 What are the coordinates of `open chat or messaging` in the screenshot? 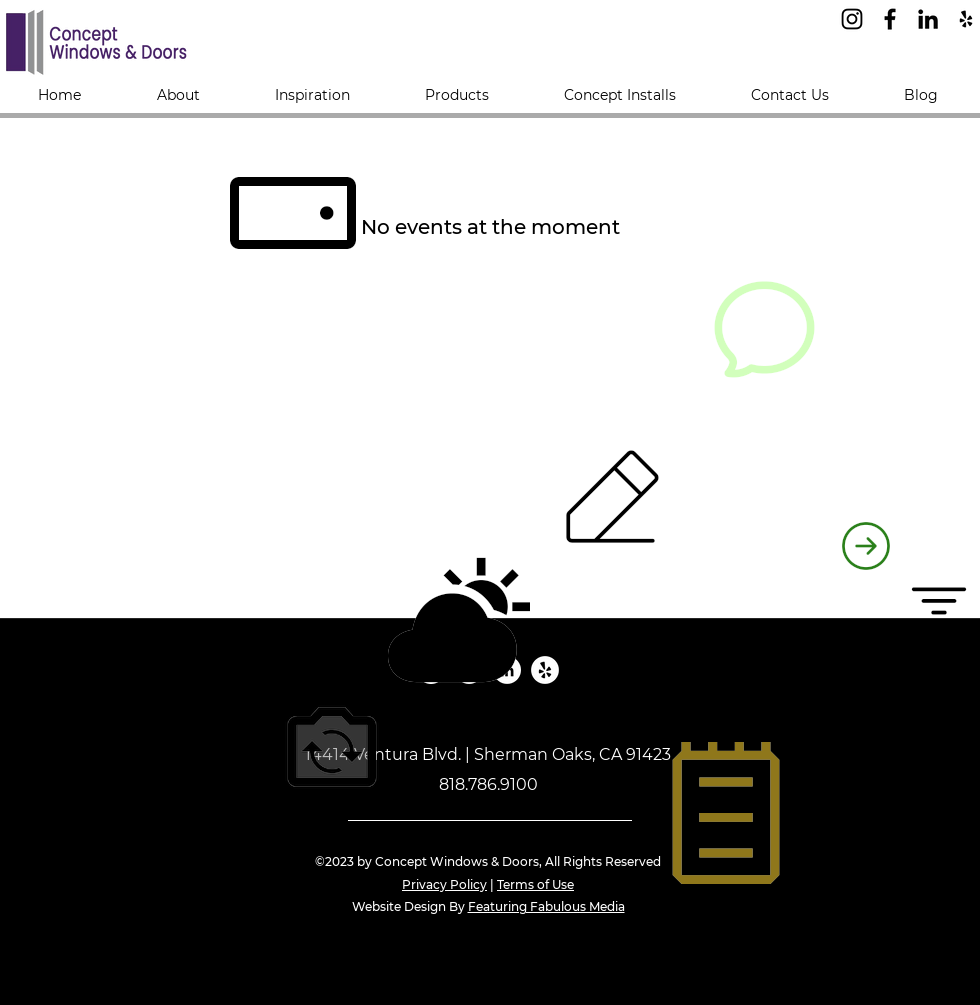 It's located at (764, 327).